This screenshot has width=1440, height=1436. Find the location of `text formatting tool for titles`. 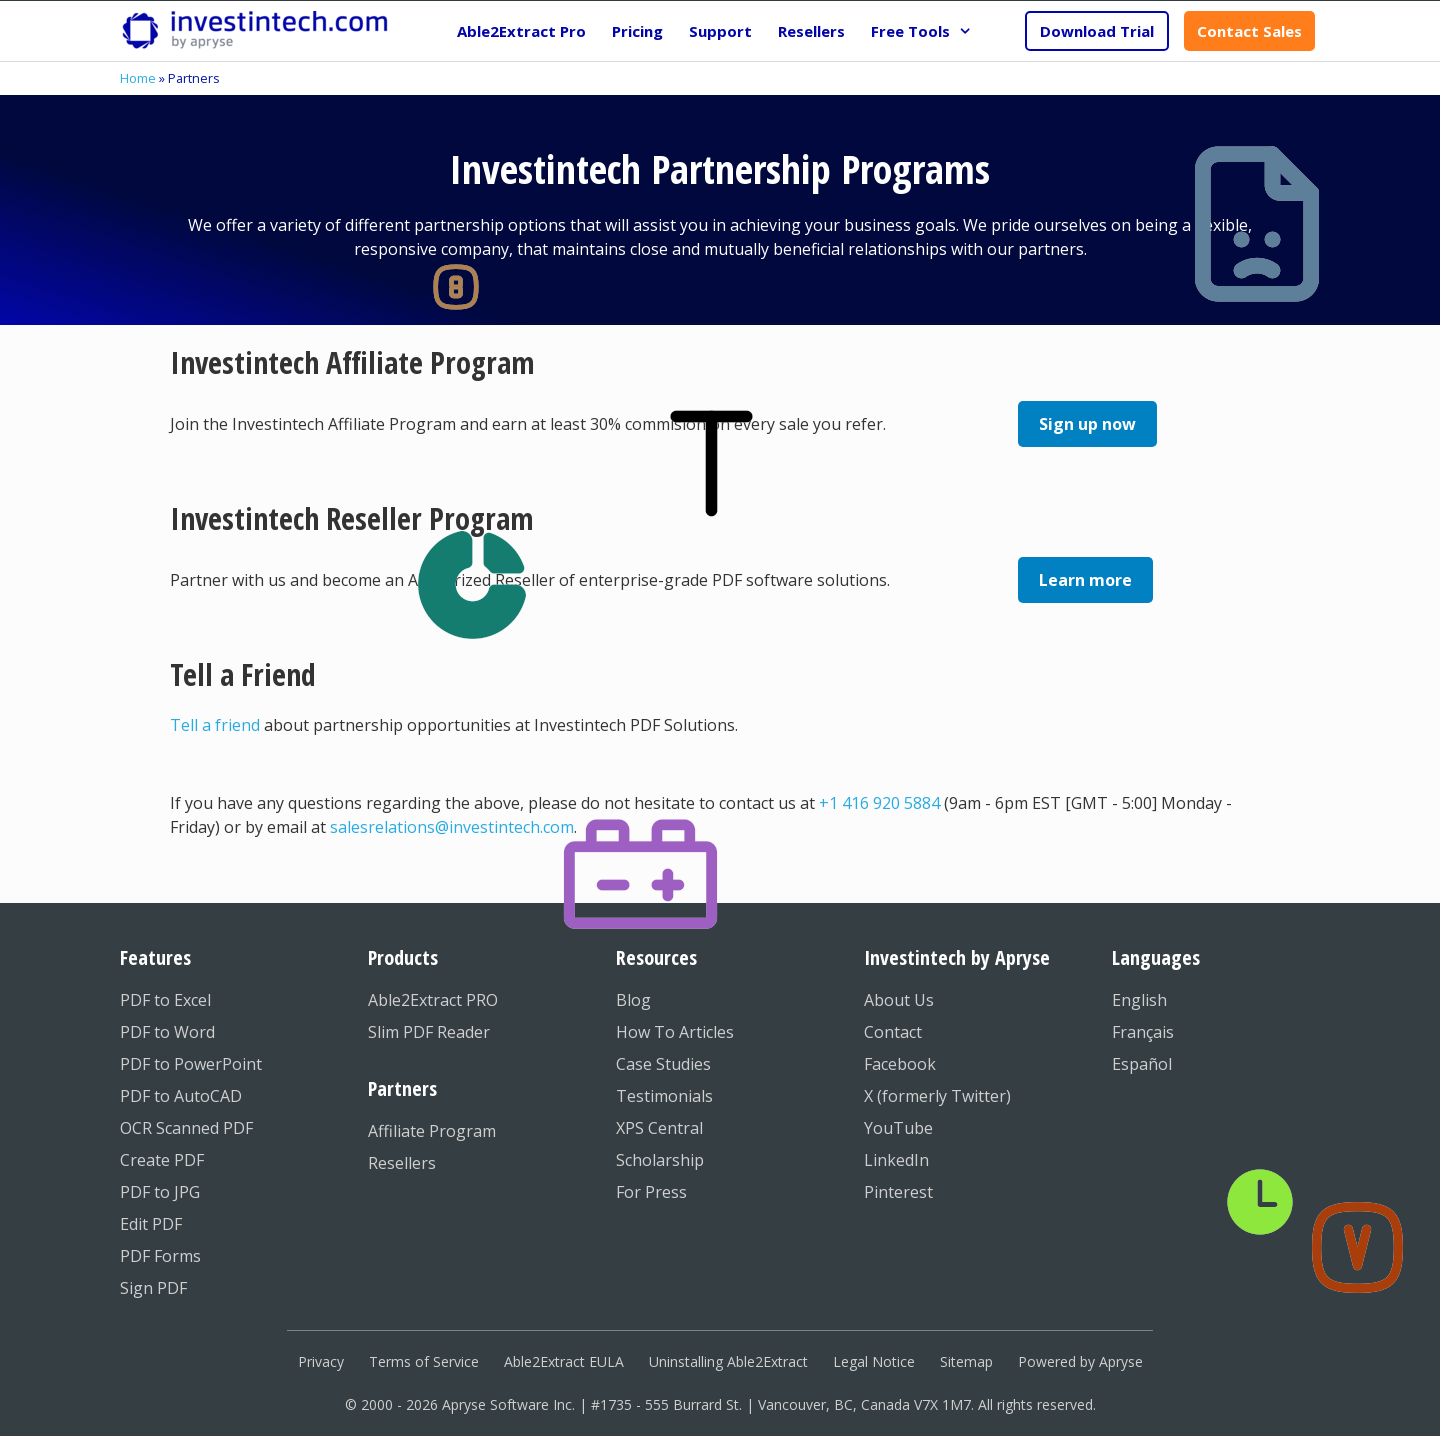

text formatting tool for titles is located at coordinates (711, 463).